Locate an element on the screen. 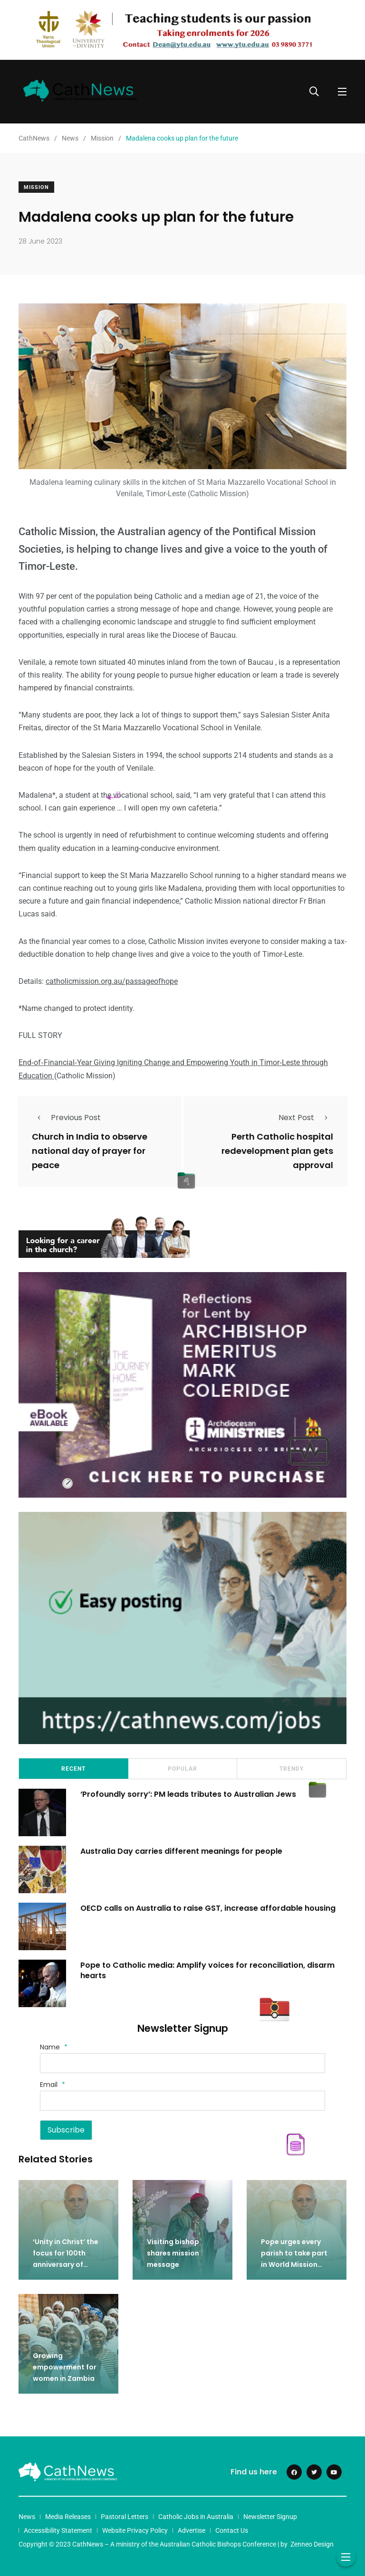 The image size is (365, 2576). open insync cloud sync folder is located at coordinates (186, 1180).